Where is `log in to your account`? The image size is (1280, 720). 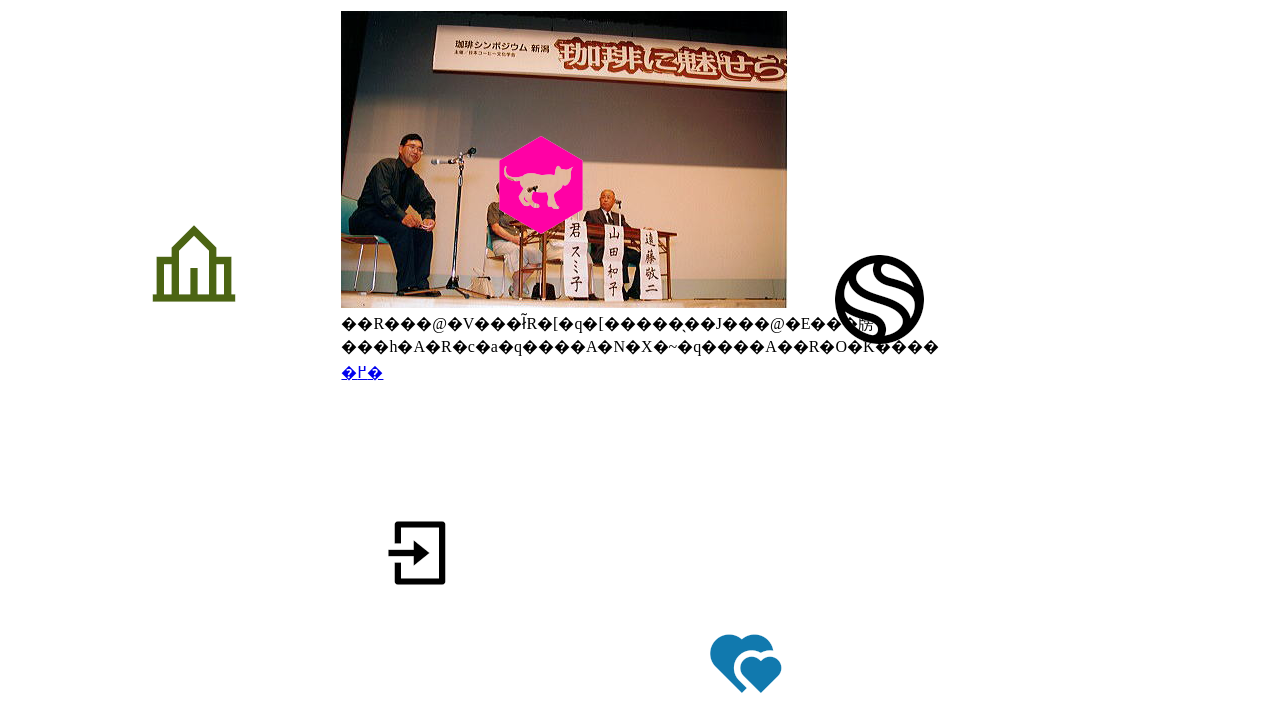 log in to your account is located at coordinates (420, 553).